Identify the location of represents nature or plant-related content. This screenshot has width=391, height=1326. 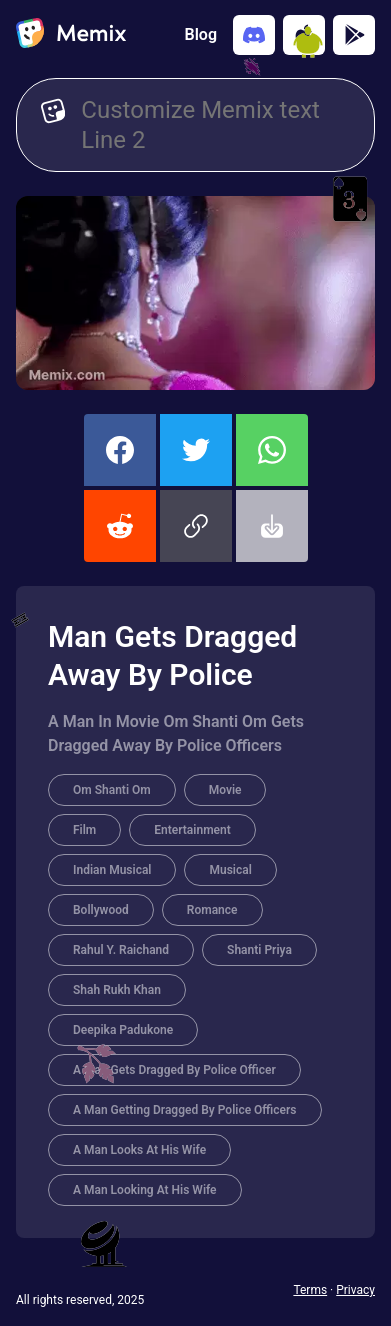
(97, 1064).